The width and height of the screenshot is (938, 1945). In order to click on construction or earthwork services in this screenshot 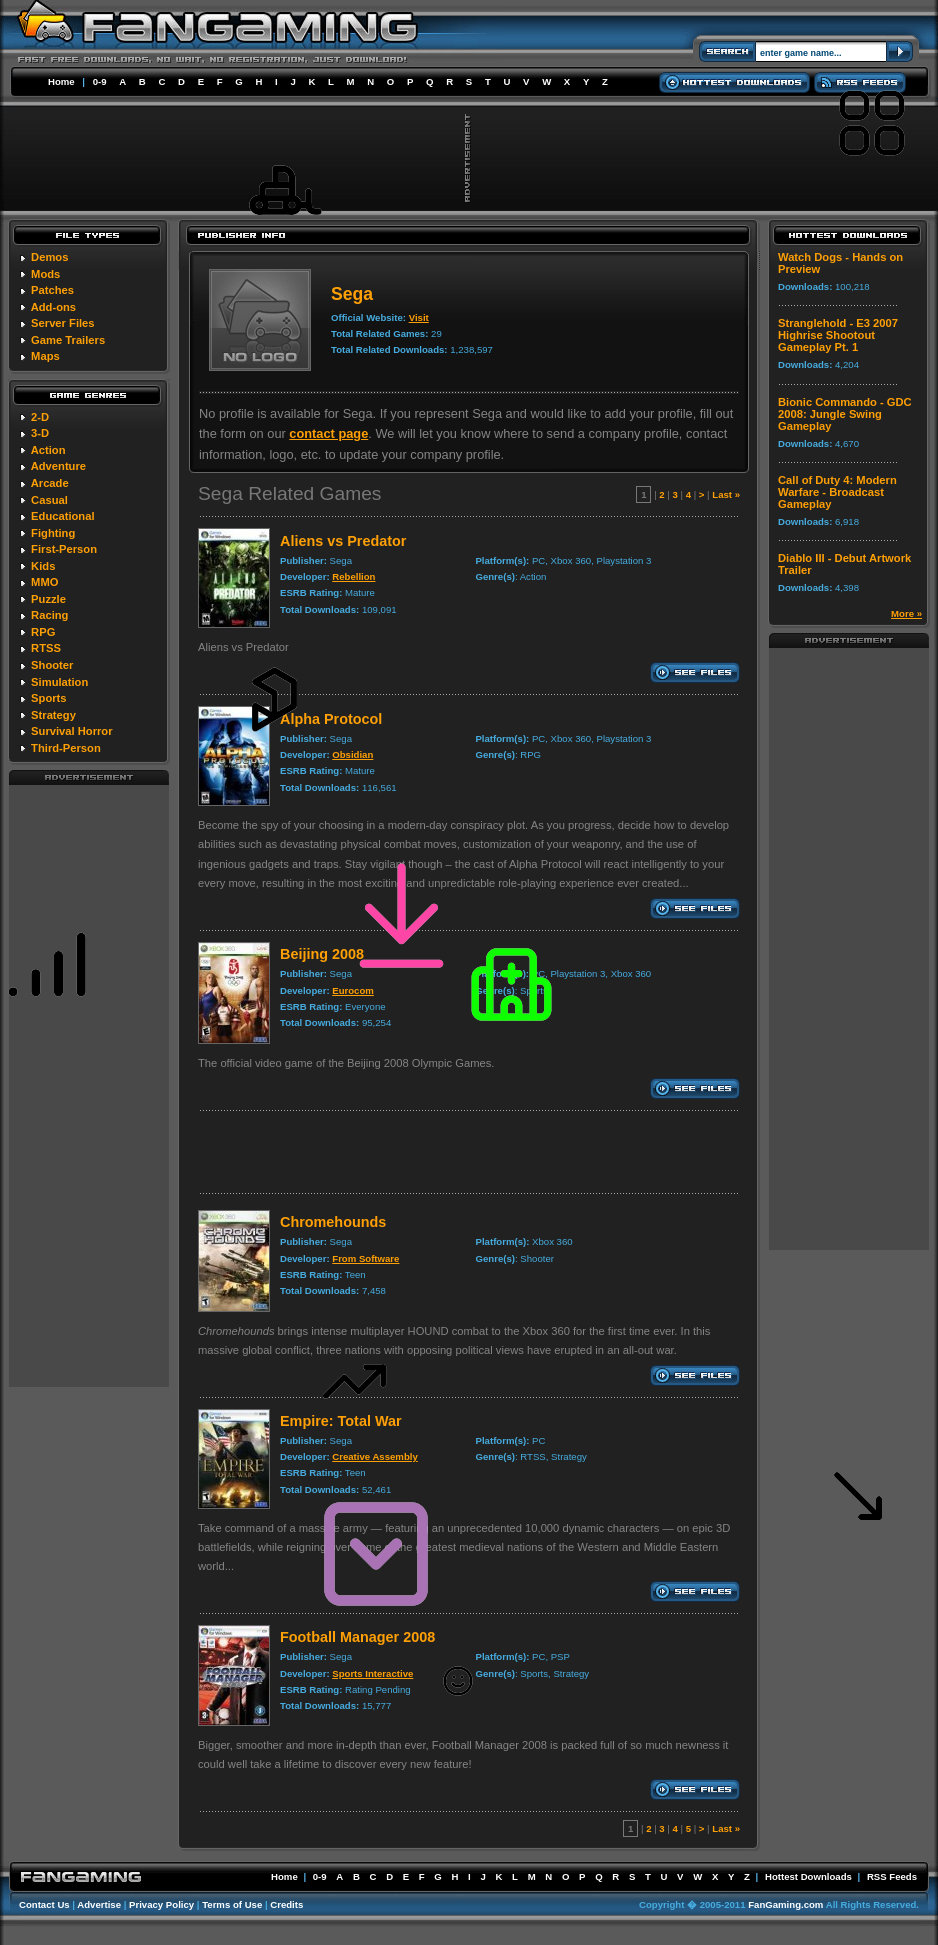, I will do `click(285, 188)`.